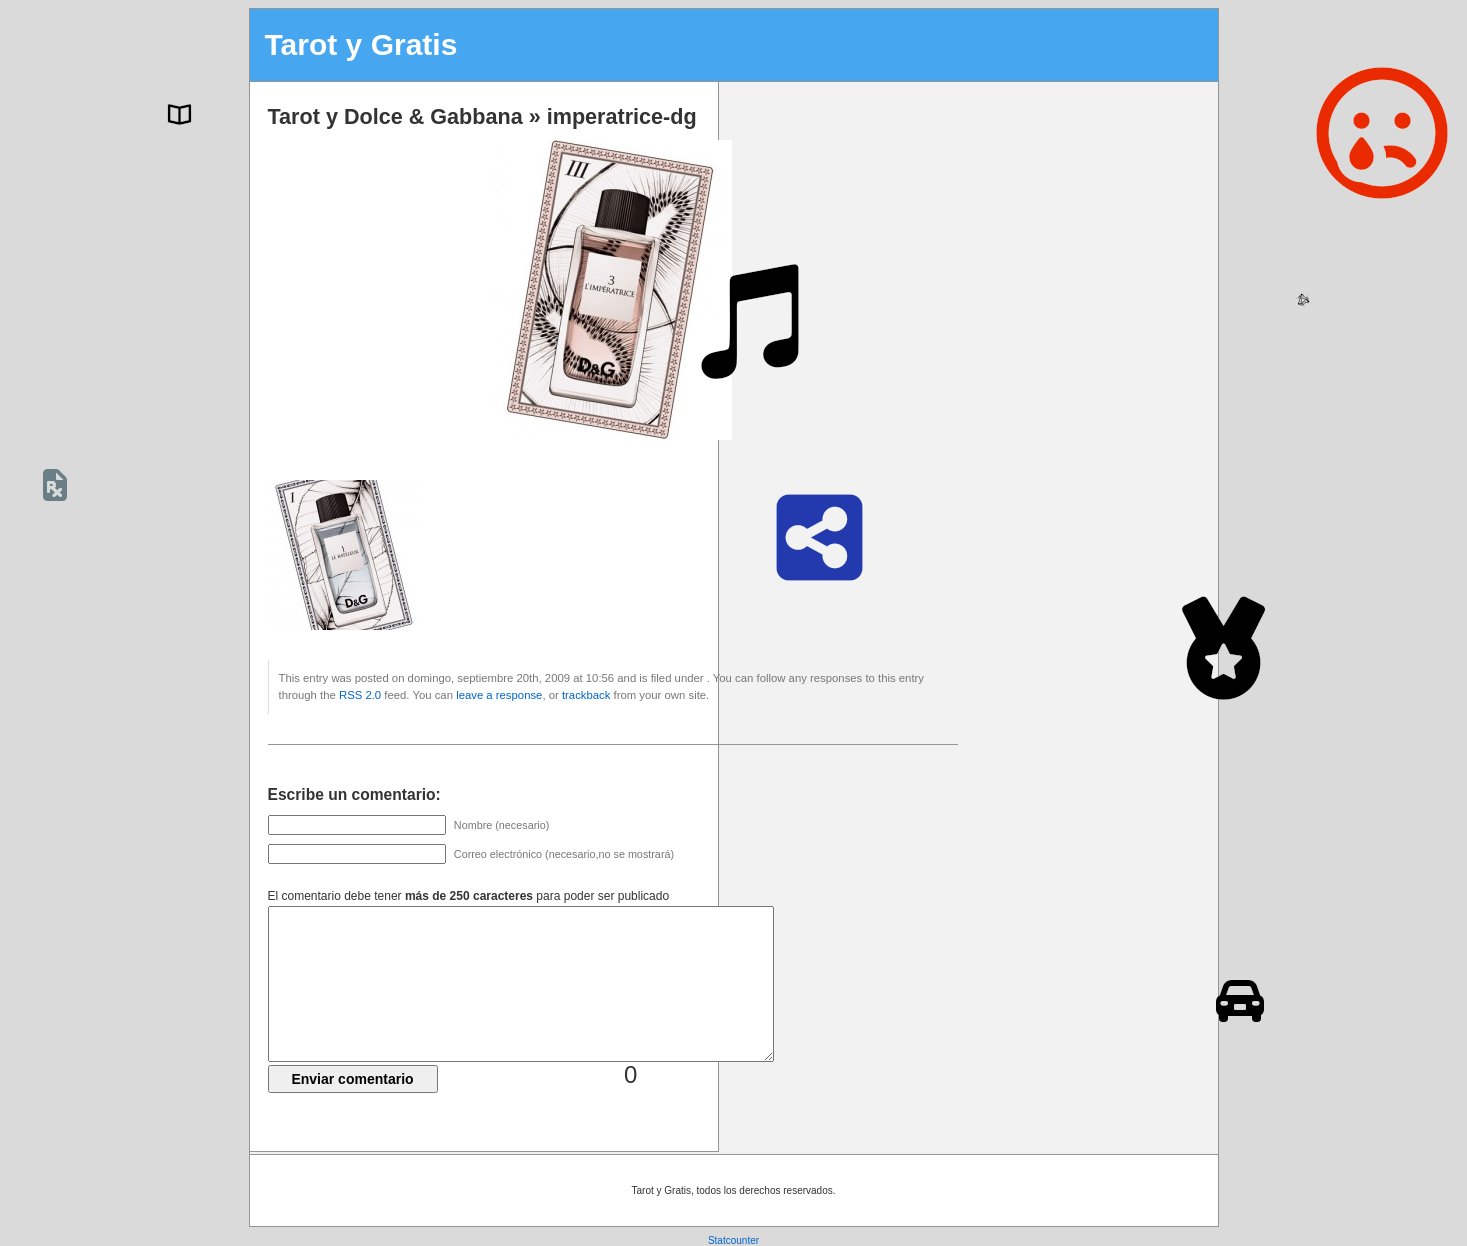  Describe the element at coordinates (750, 321) in the screenshot. I see `open itunes music library` at that location.